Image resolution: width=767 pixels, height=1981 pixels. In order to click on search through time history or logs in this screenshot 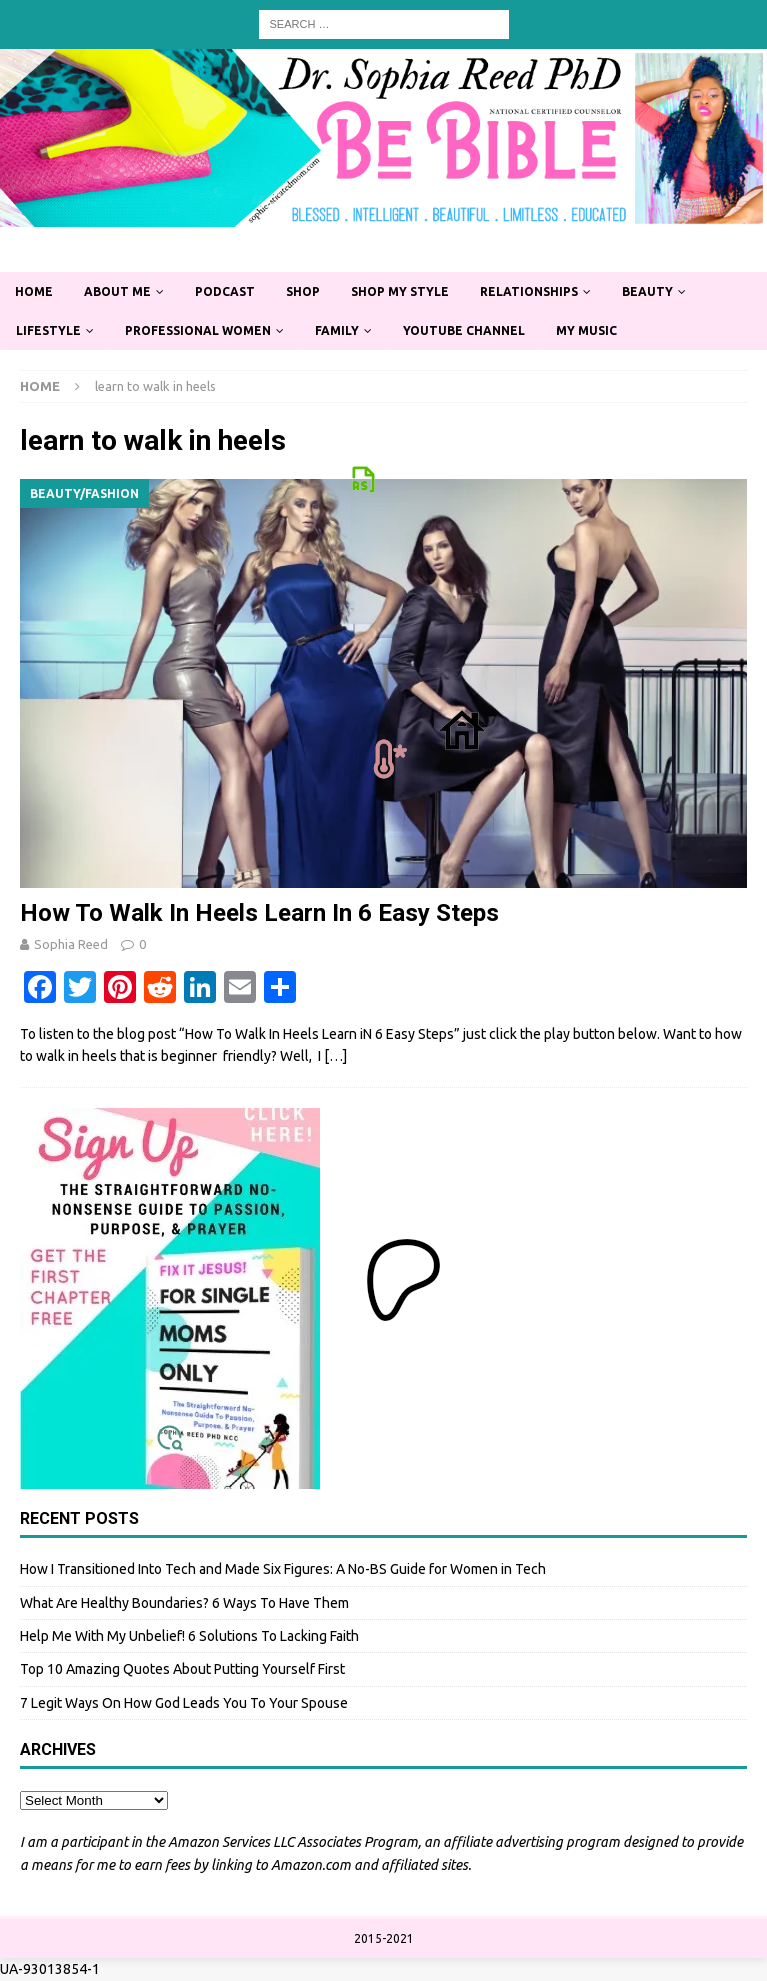, I will do `click(169, 1437)`.